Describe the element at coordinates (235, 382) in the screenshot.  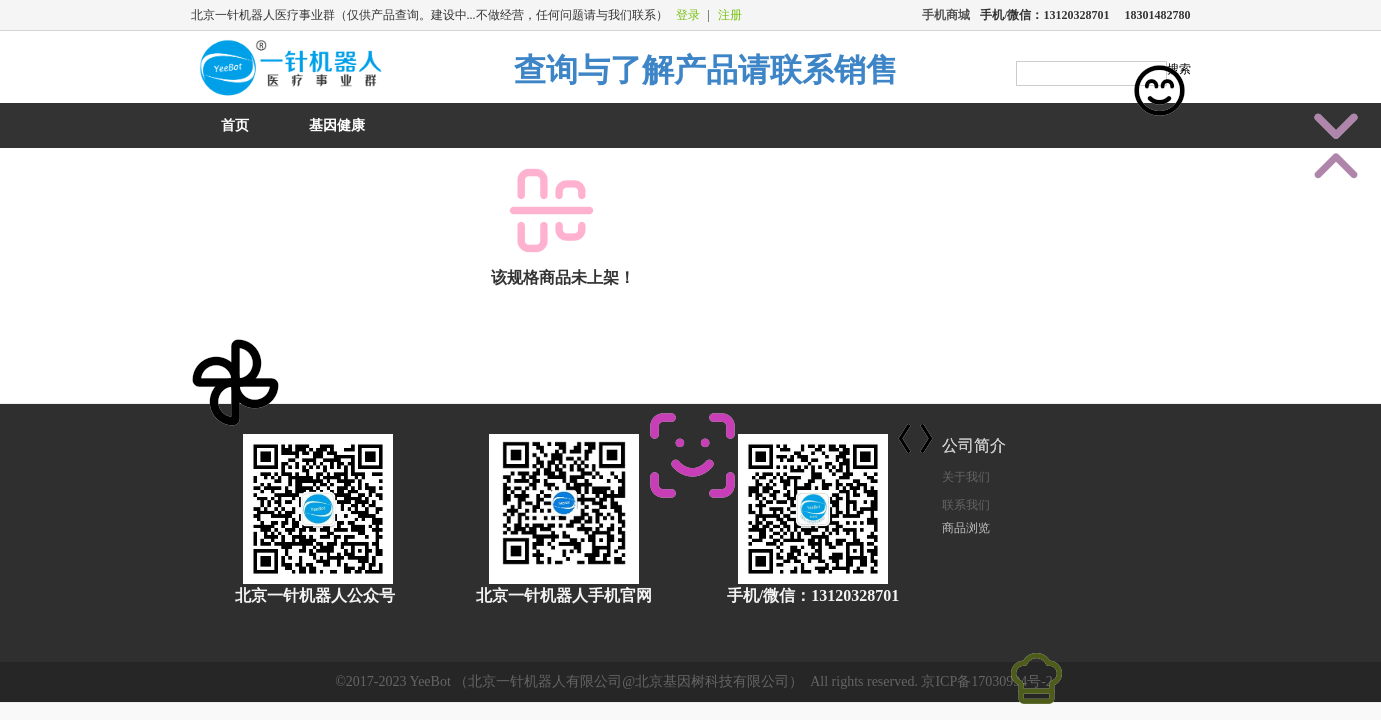
I see `open google photos` at that location.